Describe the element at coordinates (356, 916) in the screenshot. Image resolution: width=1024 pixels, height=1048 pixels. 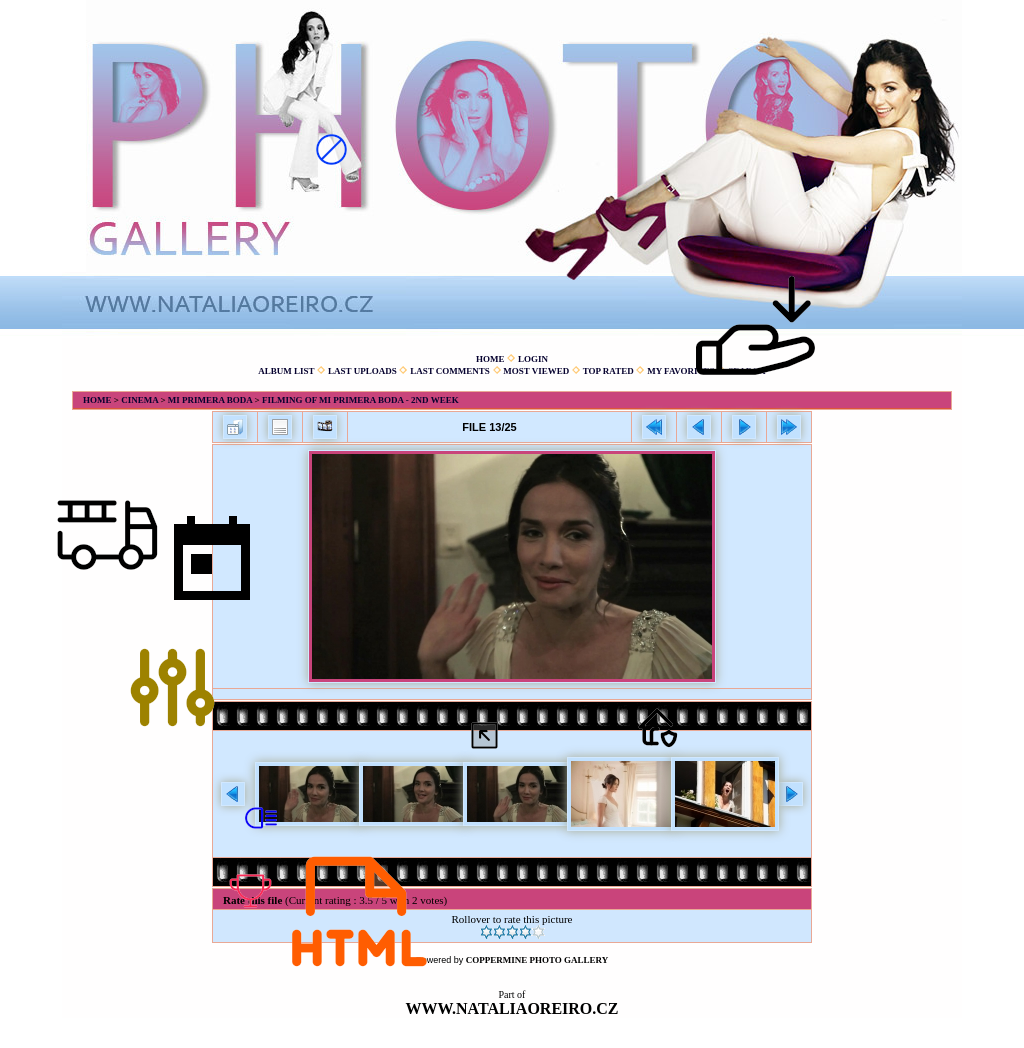
I see `view or open an HTML file` at that location.